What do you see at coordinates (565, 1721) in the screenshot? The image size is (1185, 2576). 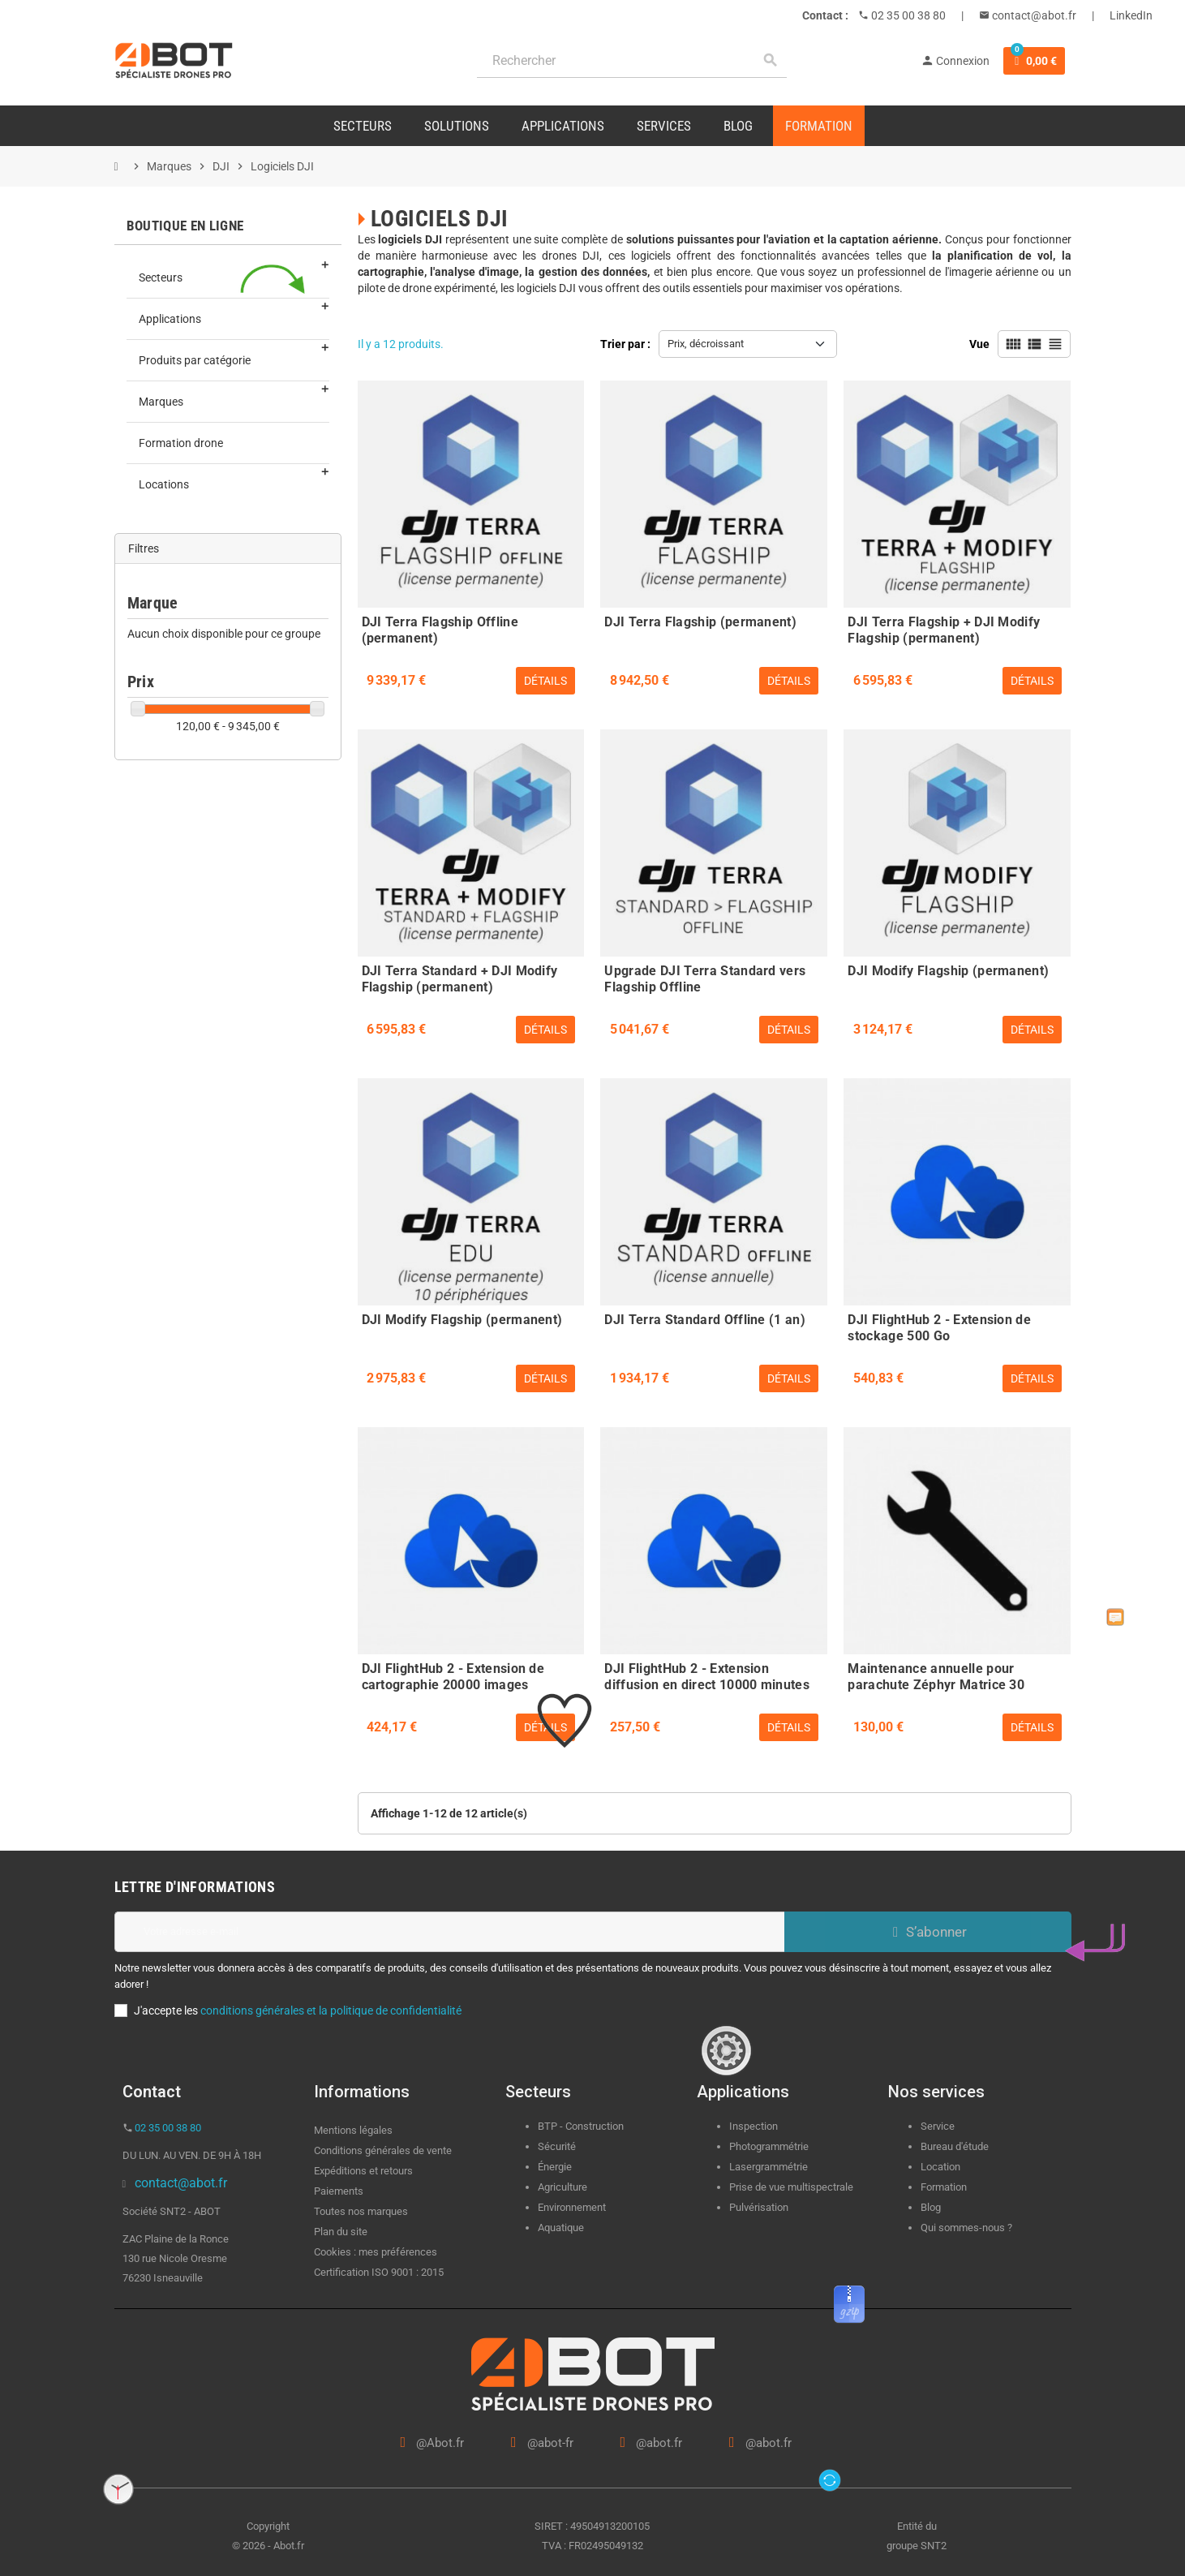 I see `add to favorites` at bounding box center [565, 1721].